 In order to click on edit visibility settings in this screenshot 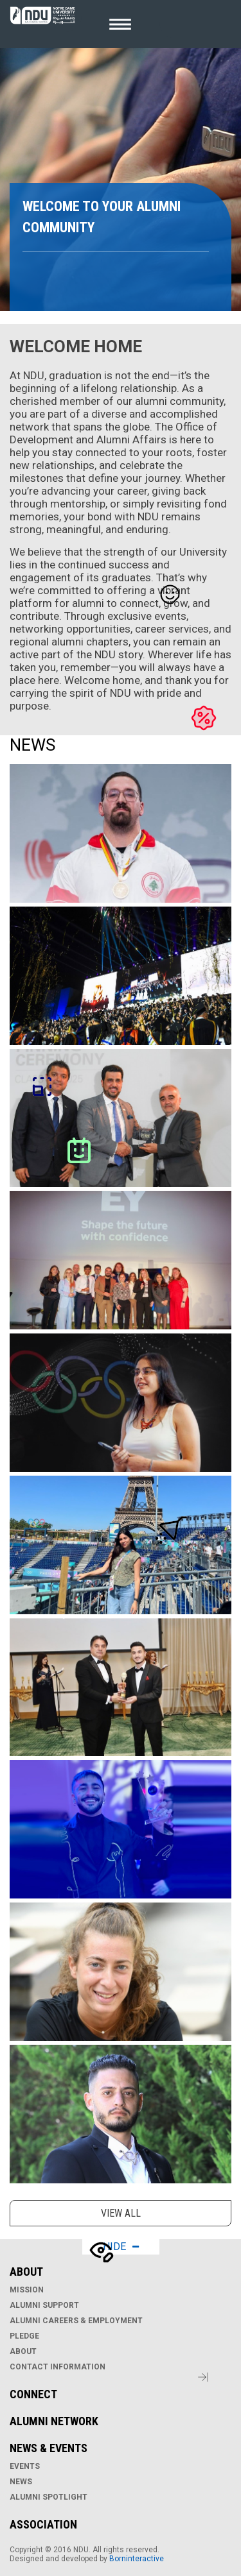, I will do `click(101, 2250)`.